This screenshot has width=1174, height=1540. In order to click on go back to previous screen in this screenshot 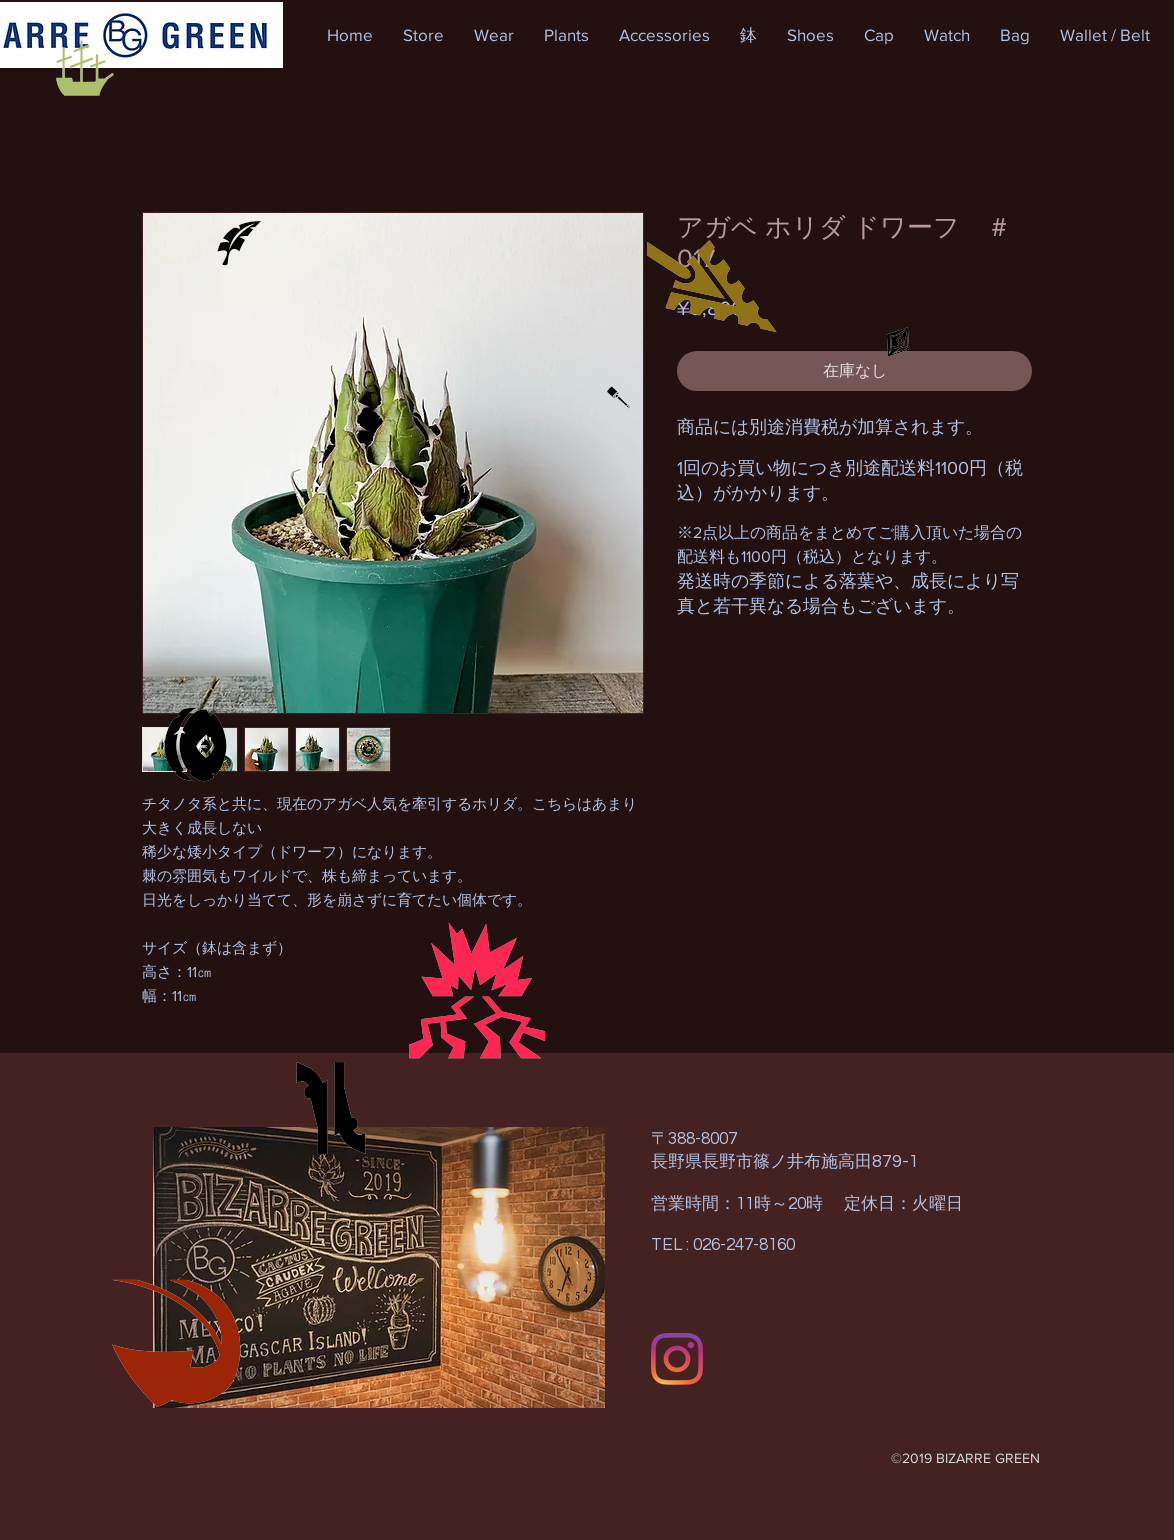, I will do `click(176, 1344)`.